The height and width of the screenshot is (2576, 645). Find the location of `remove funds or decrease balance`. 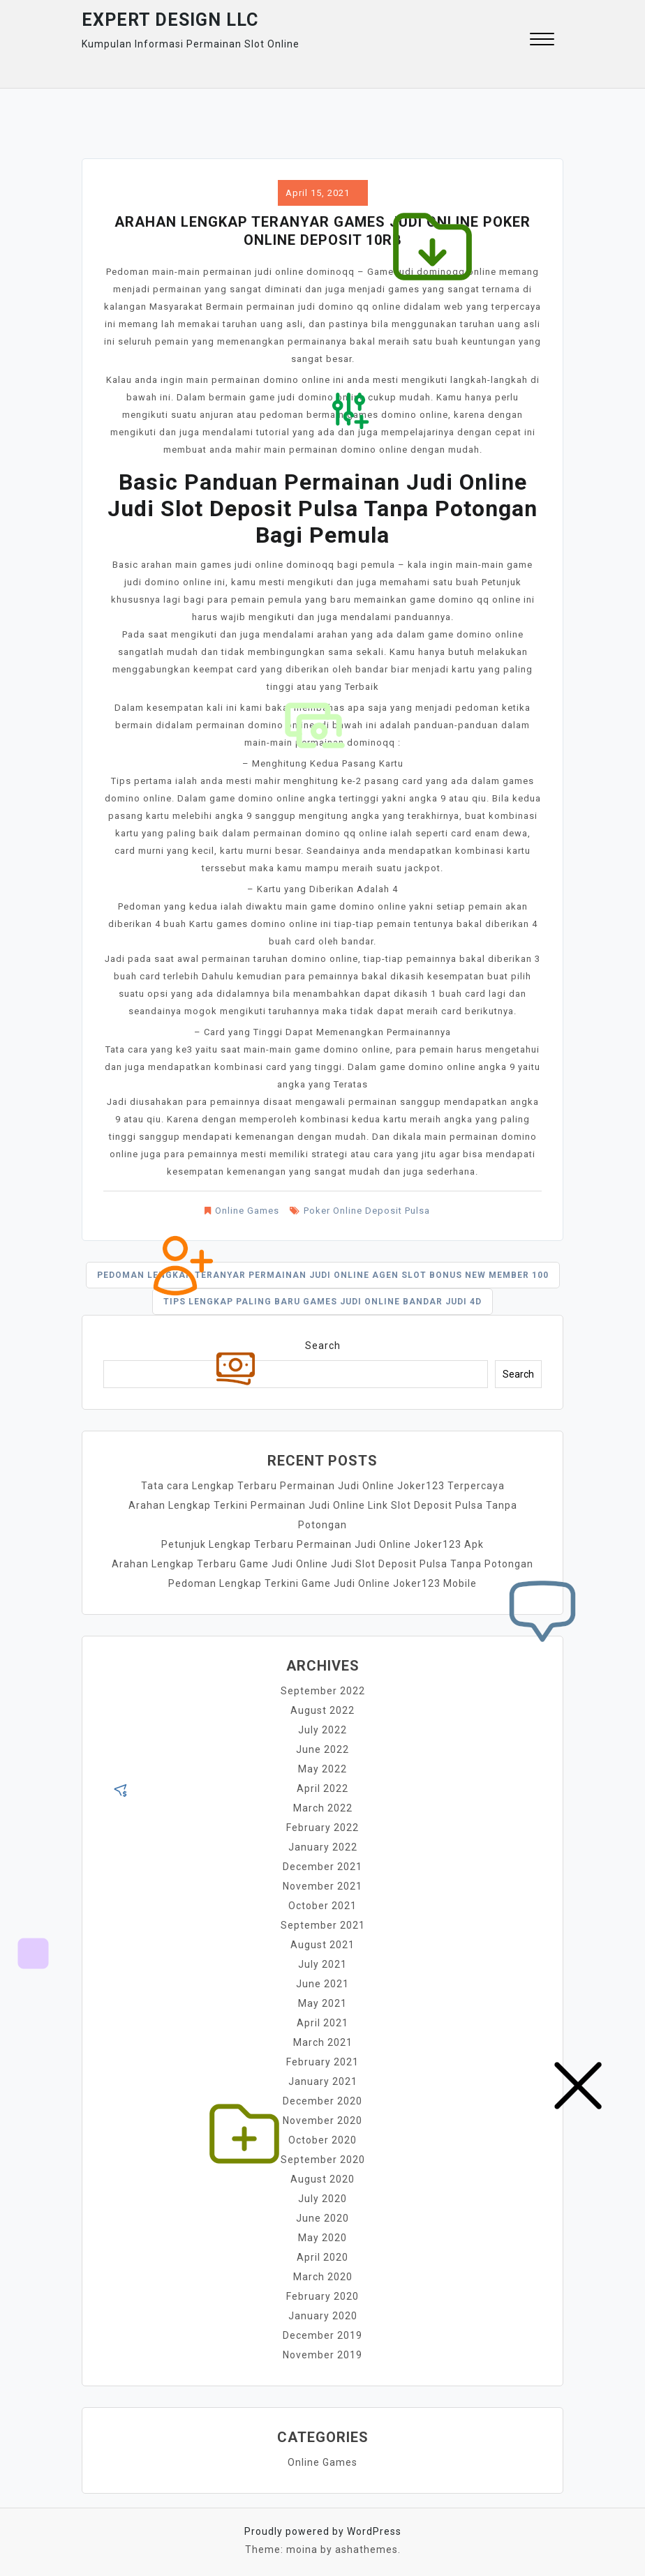

remove funds or decrease balance is located at coordinates (313, 725).